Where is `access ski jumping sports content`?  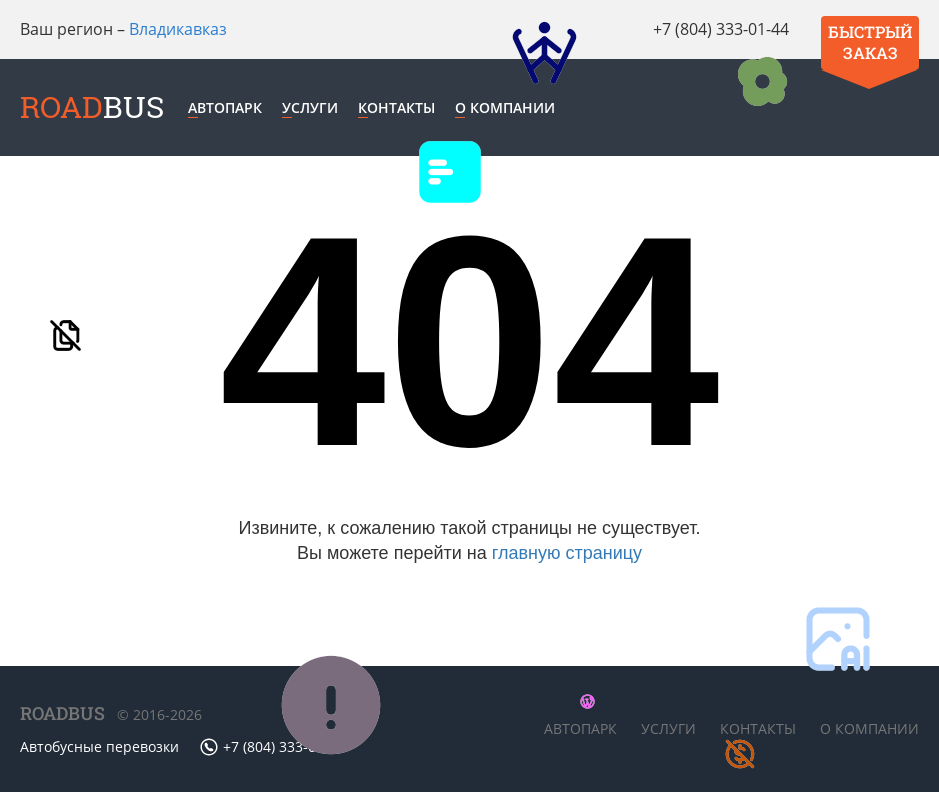 access ski jumping sports content is located at coordinates (544, 53).